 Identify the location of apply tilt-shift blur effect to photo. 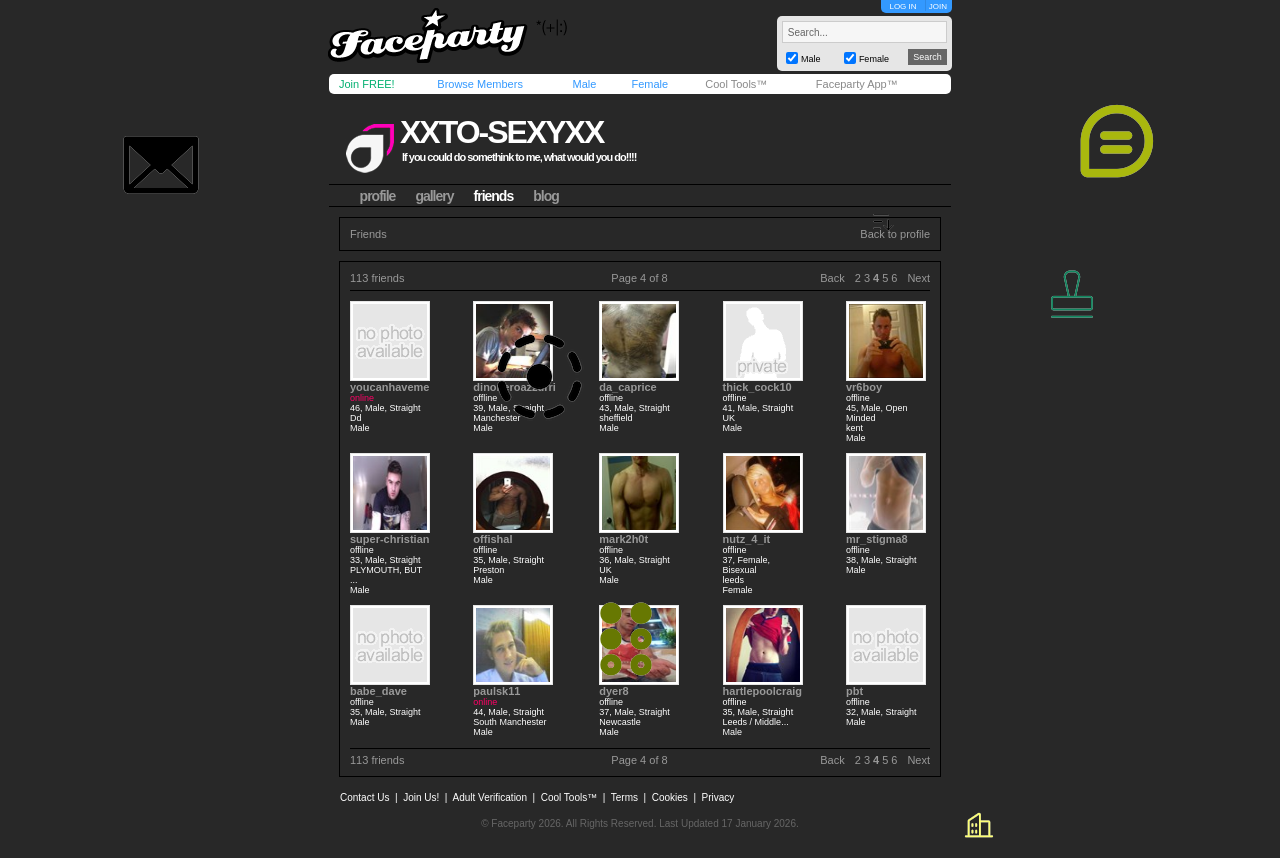
(539, 376).